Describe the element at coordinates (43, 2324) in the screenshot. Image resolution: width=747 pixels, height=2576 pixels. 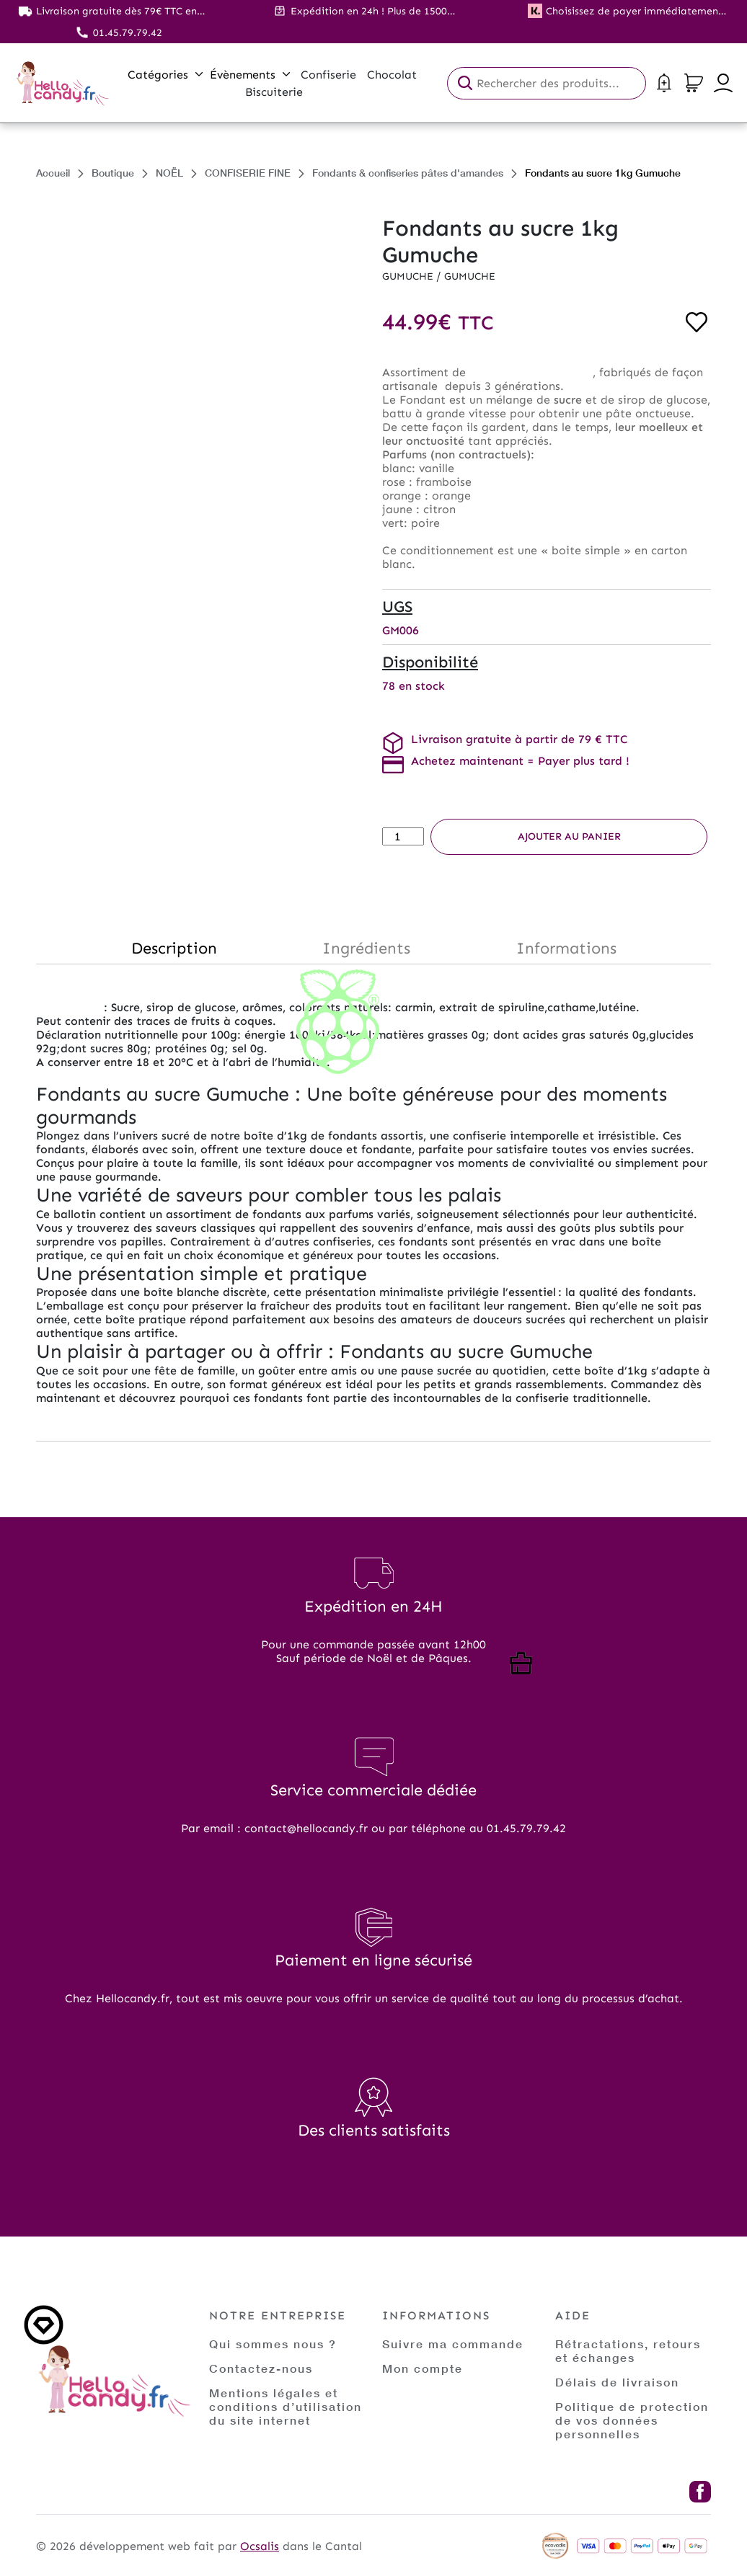
I see `copper cryptocurrency or token indicator` at that location.